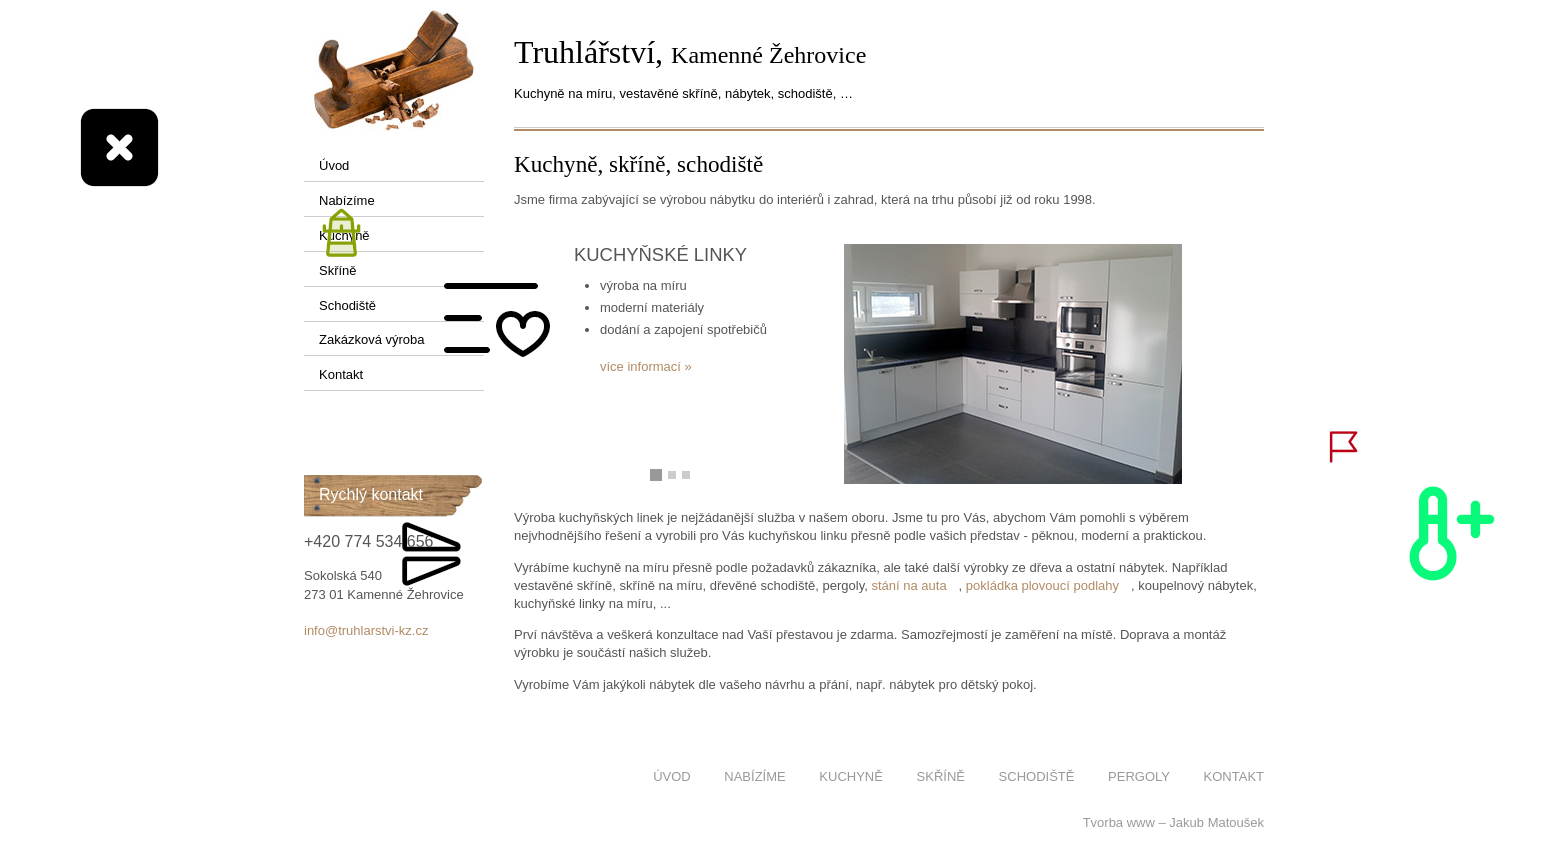 Image resolution: width=1568 pixels, height=855 pixels. I want to click on flag an item for review or attention, so click(1343, 447).